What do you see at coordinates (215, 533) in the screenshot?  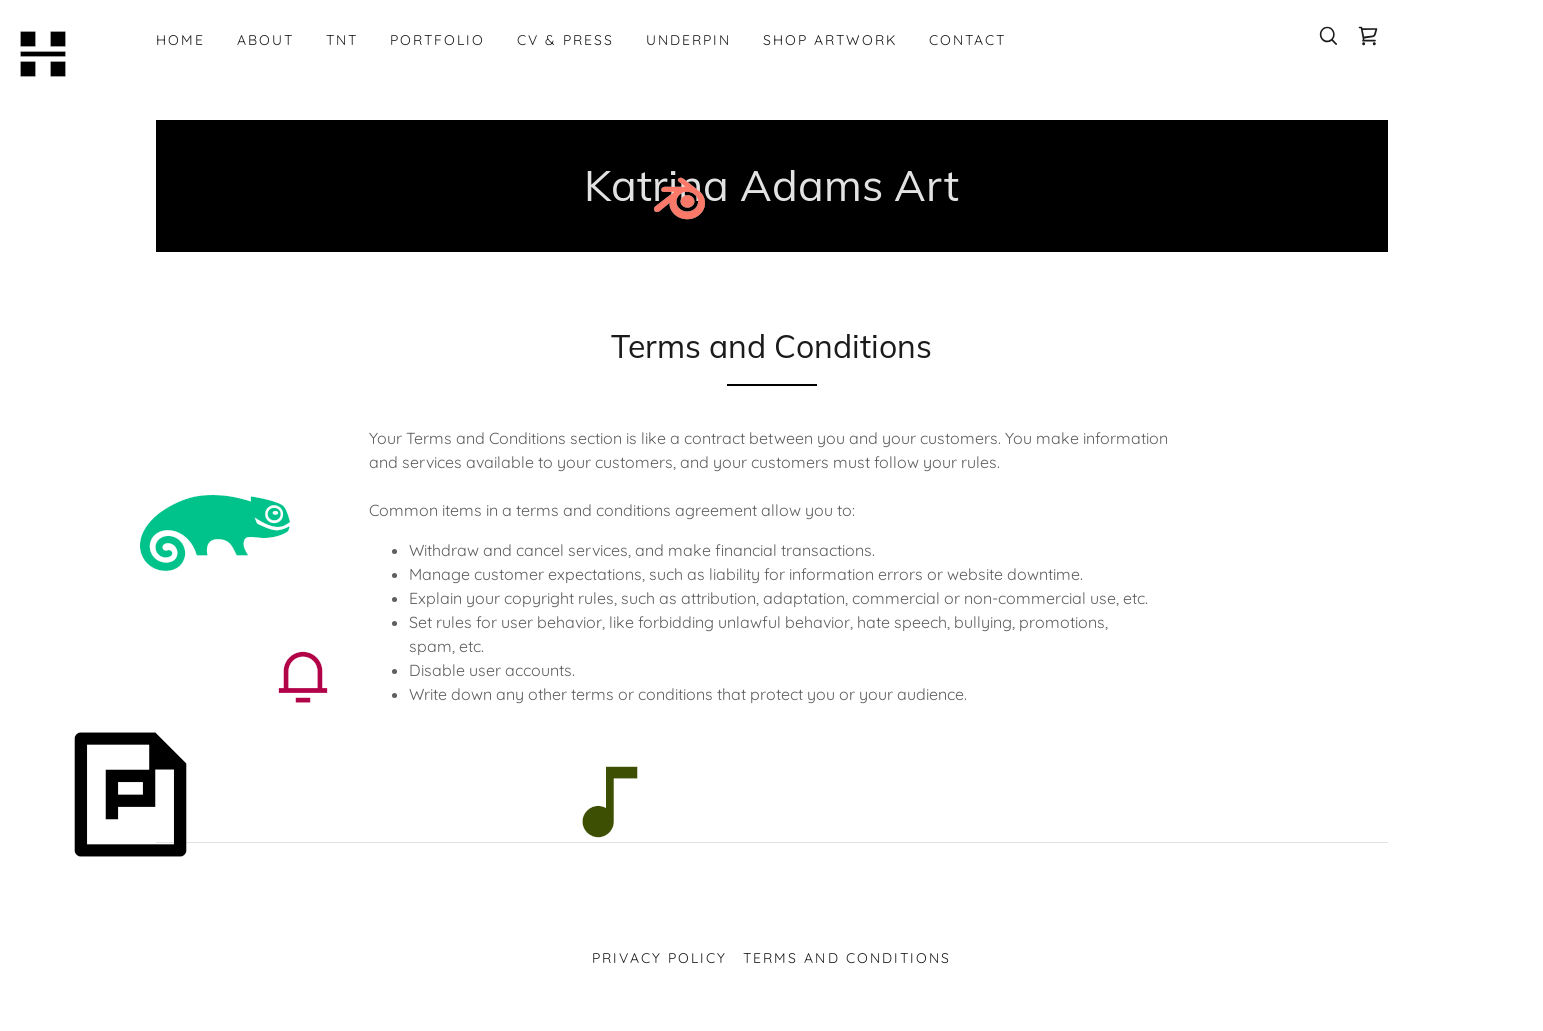 I see `openSUSE Linux distribution logo` at bounding box center [215, 533].